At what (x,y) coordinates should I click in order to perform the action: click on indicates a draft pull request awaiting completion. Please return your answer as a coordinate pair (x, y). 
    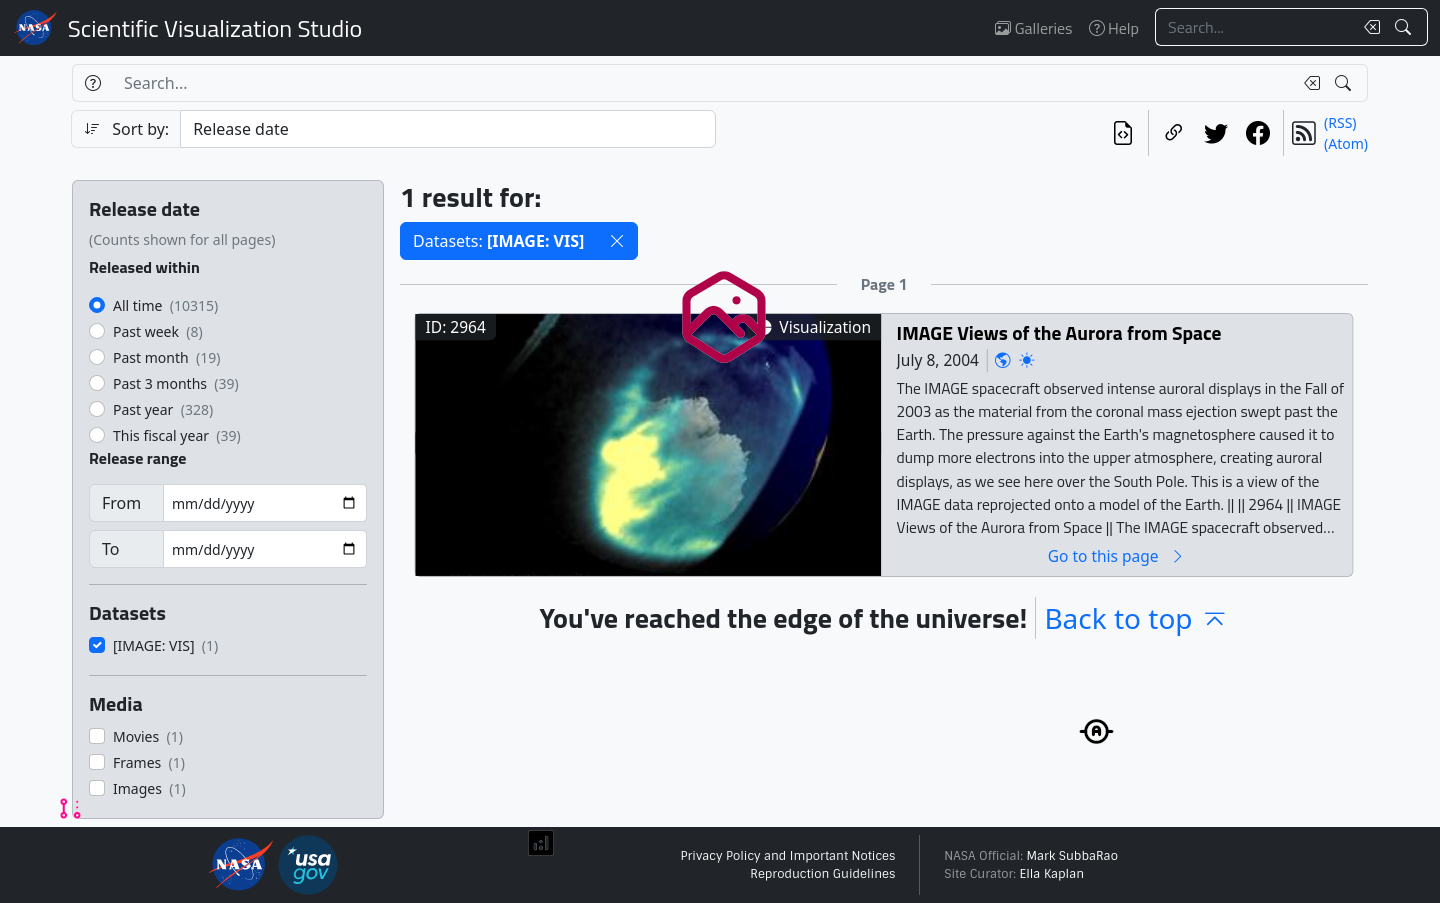
    Looking at the image, I should click on (70, 808).